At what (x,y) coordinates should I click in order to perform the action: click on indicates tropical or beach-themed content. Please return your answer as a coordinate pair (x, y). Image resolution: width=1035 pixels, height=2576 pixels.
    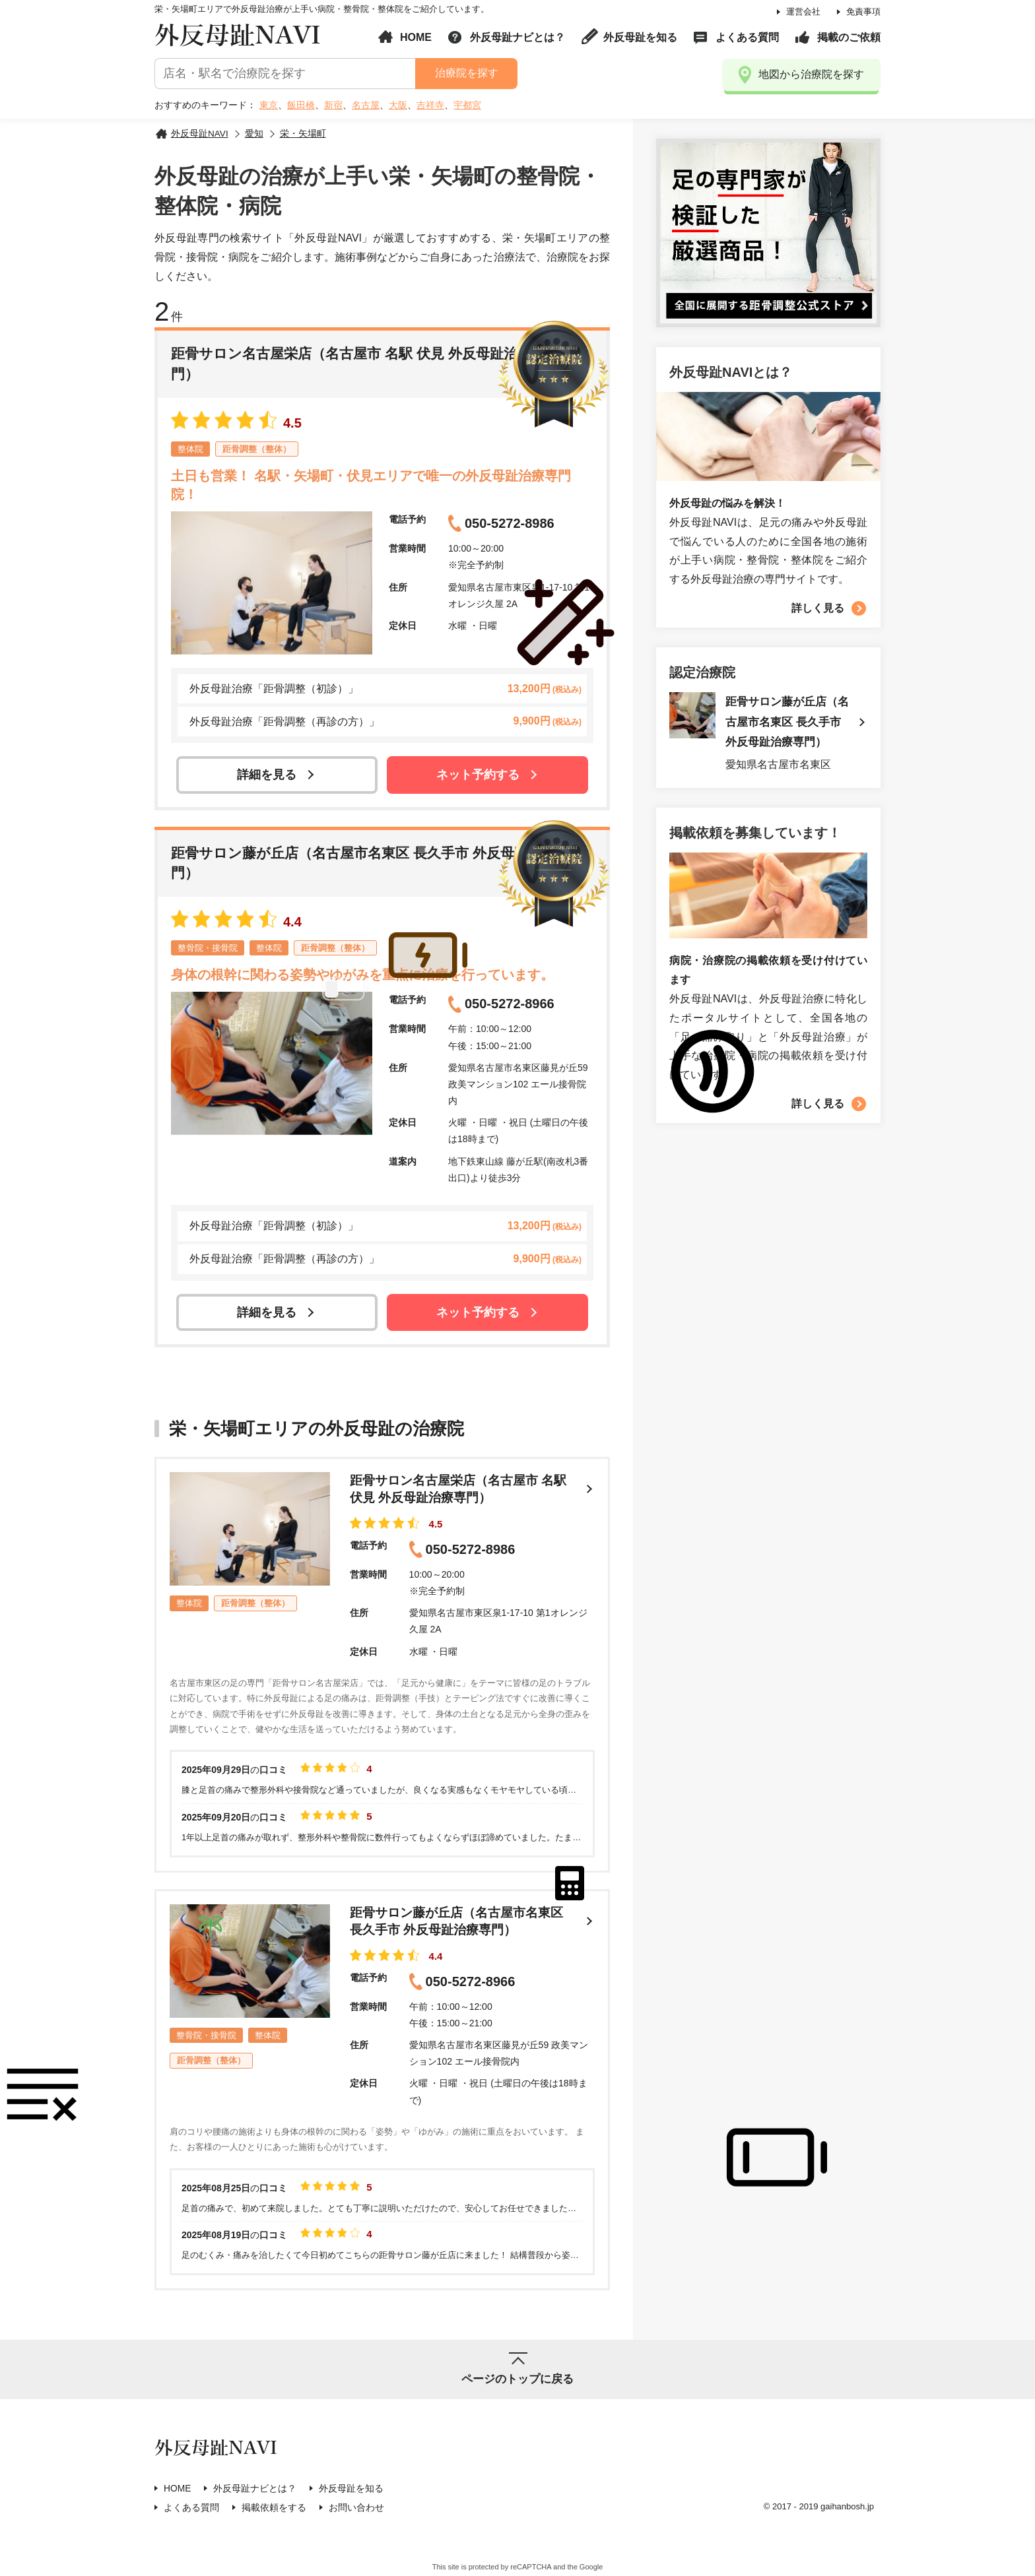
    Looking at the image, I should click on (211, 1926).